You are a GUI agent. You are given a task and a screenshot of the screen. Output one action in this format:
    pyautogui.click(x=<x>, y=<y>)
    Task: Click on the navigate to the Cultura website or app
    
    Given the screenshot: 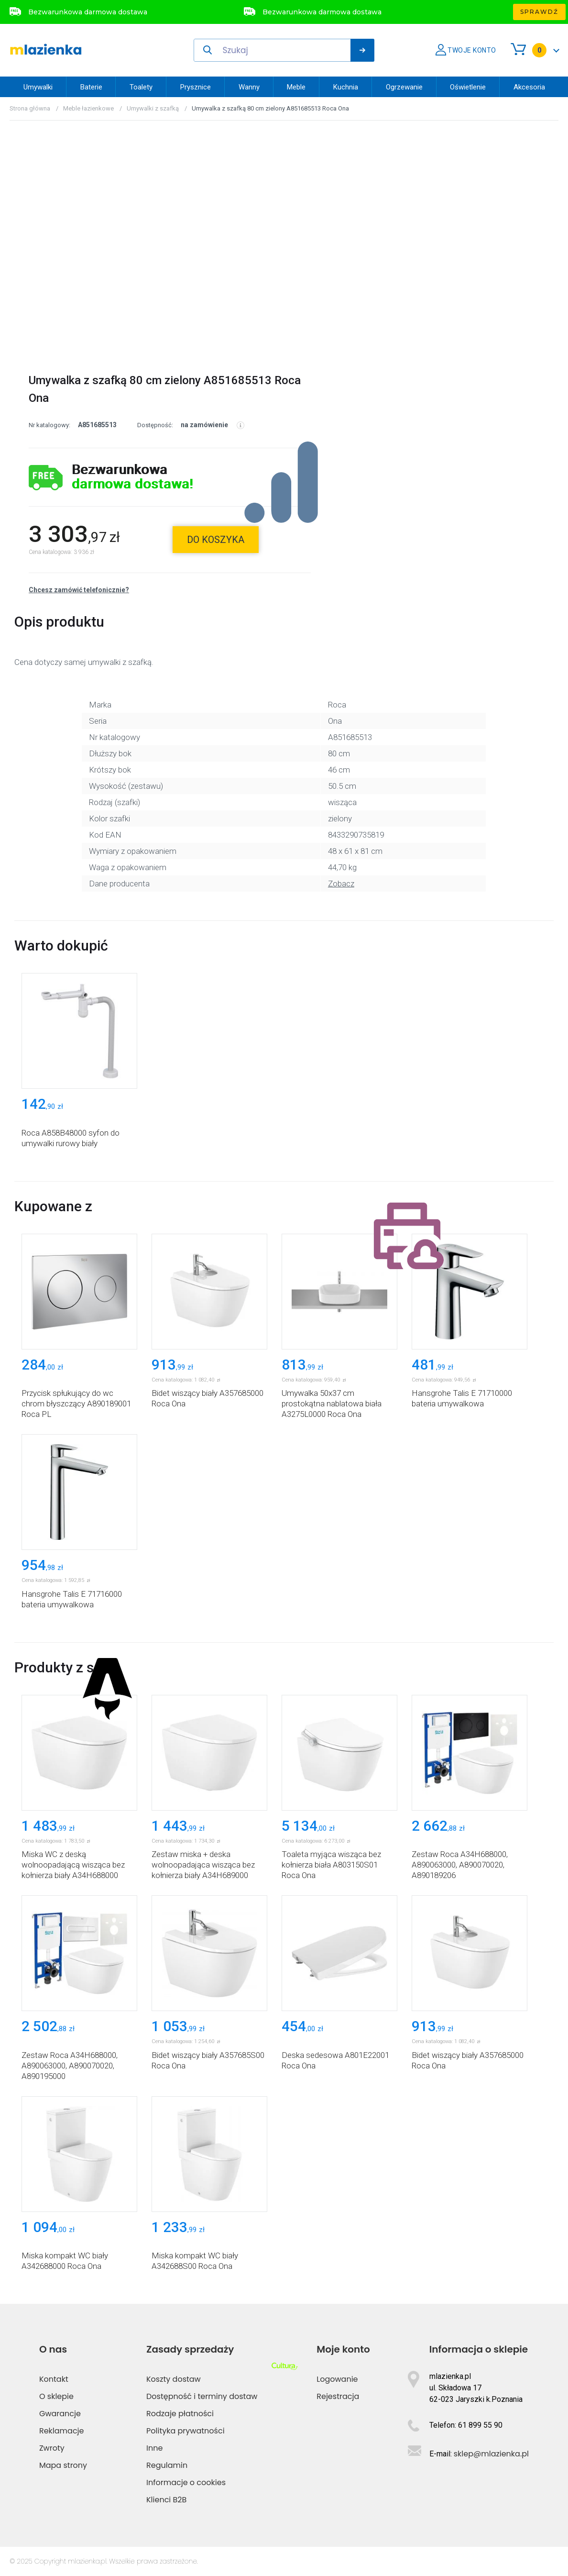 What is the action you would take?
    pyautogui.click(x=284, y=2366)
    